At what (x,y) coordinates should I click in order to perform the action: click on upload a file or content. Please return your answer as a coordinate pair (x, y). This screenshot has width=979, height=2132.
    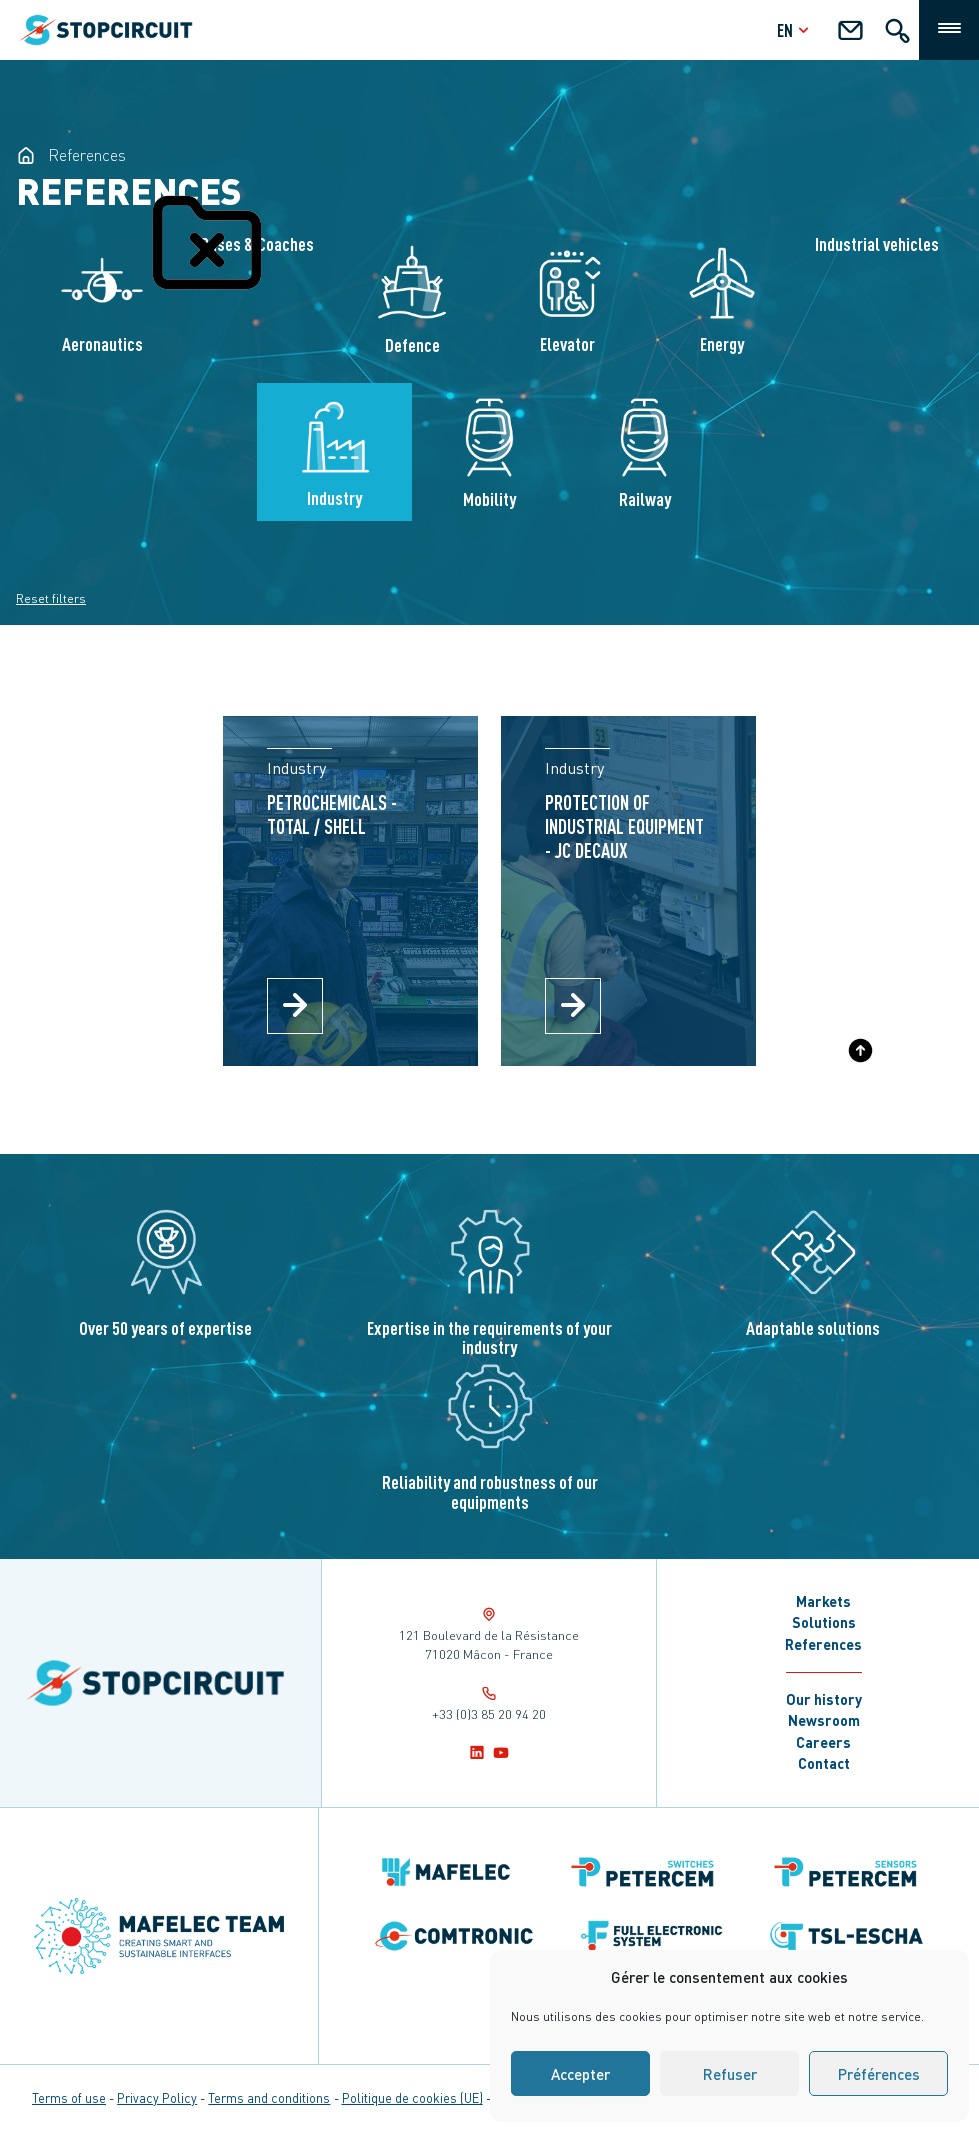
    Looking at the image, I should click on (860, 1050).